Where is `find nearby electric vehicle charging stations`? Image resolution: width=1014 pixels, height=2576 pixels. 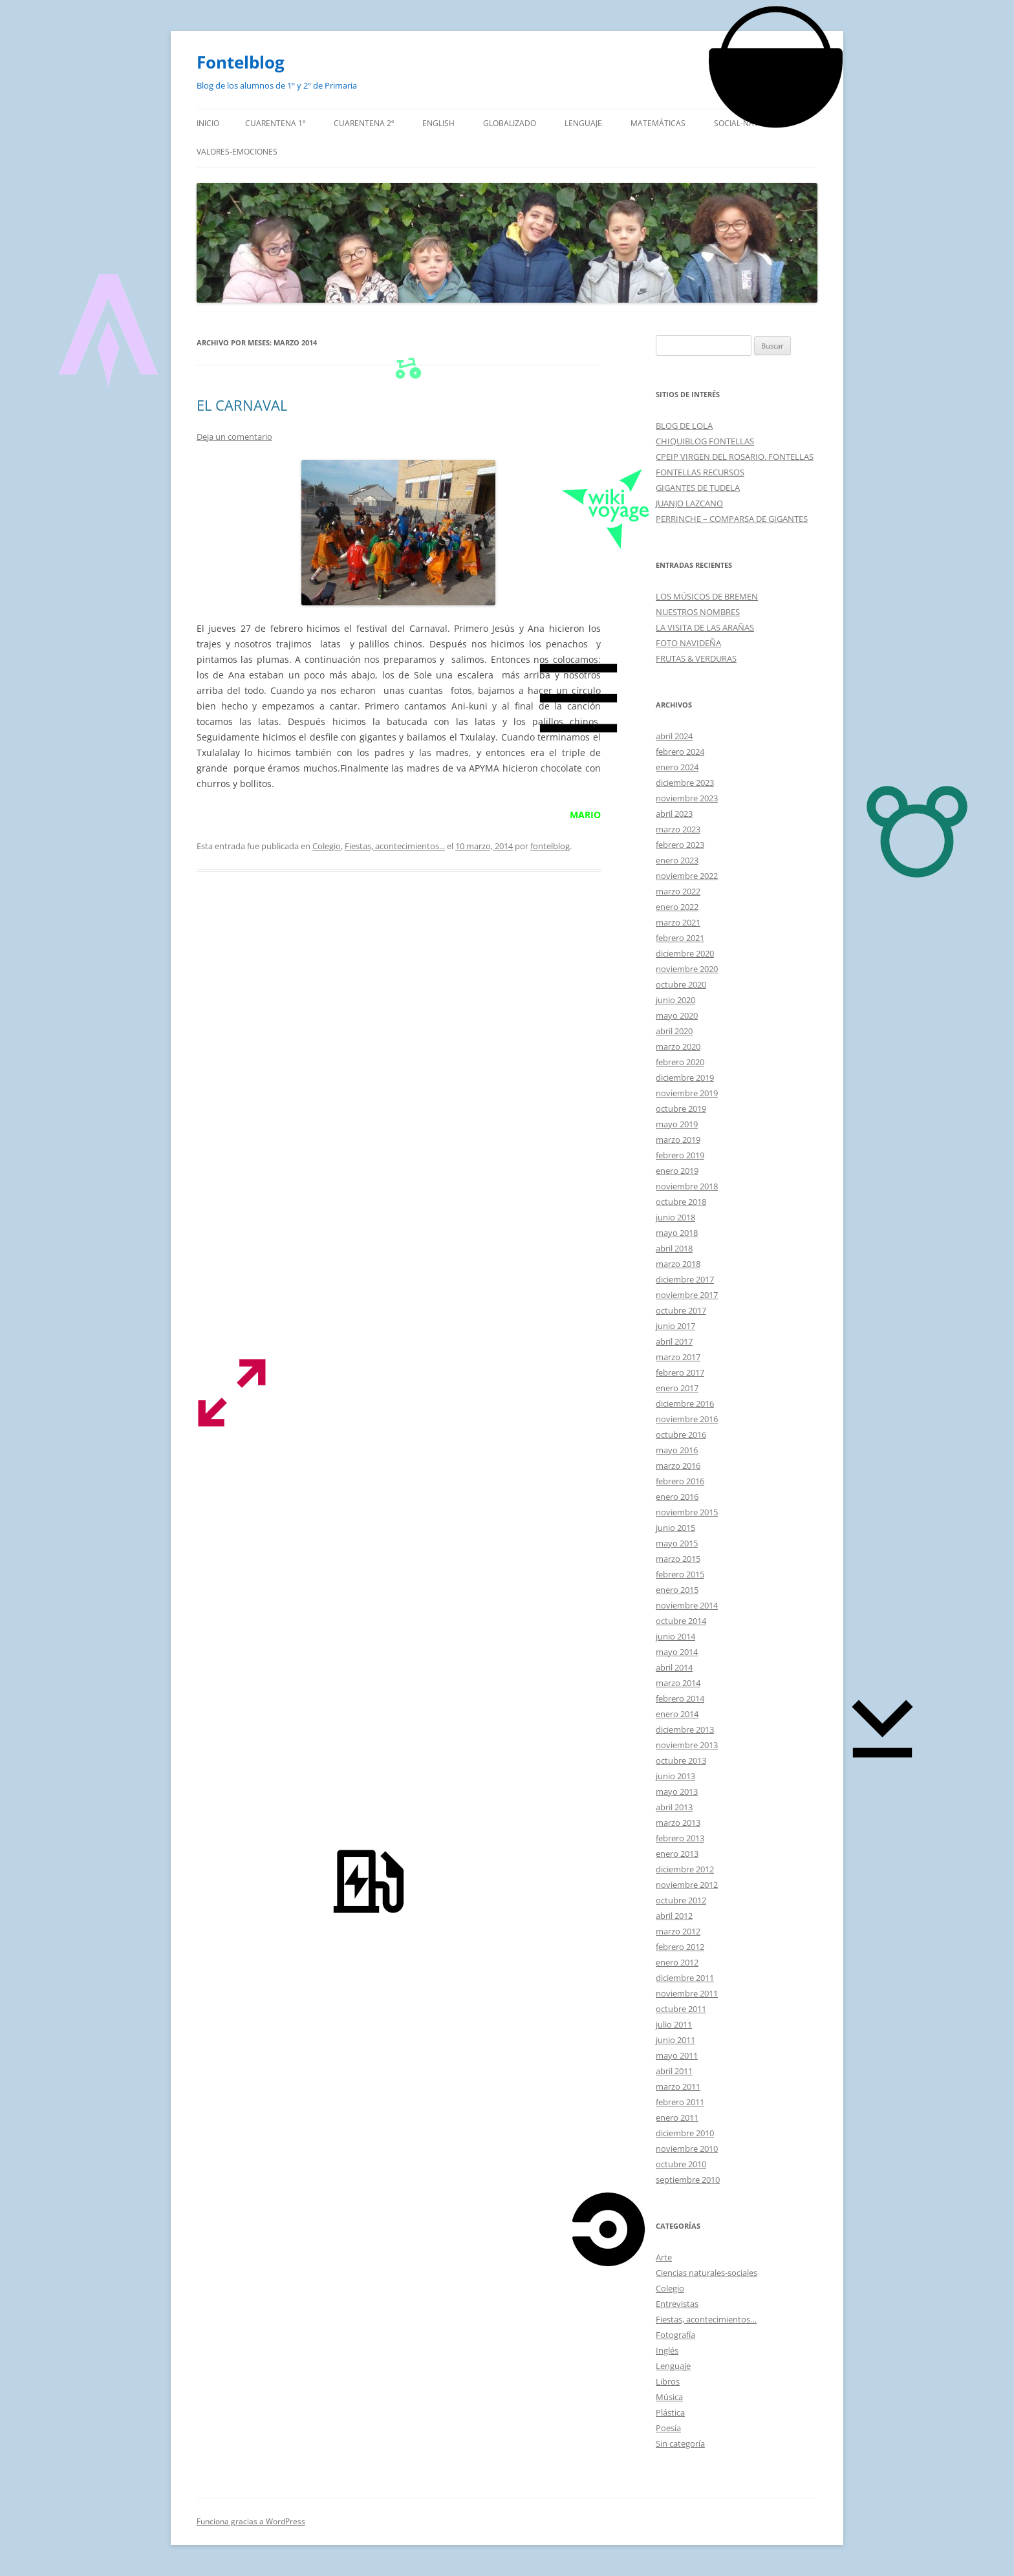
find nearby electric vehicle charging stations is located at coordinates (369, 1881).